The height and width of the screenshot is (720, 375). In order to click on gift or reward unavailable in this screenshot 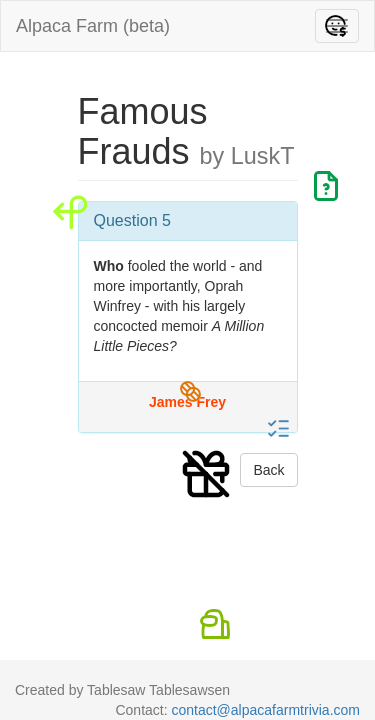, I will do `click(206, 474)`.